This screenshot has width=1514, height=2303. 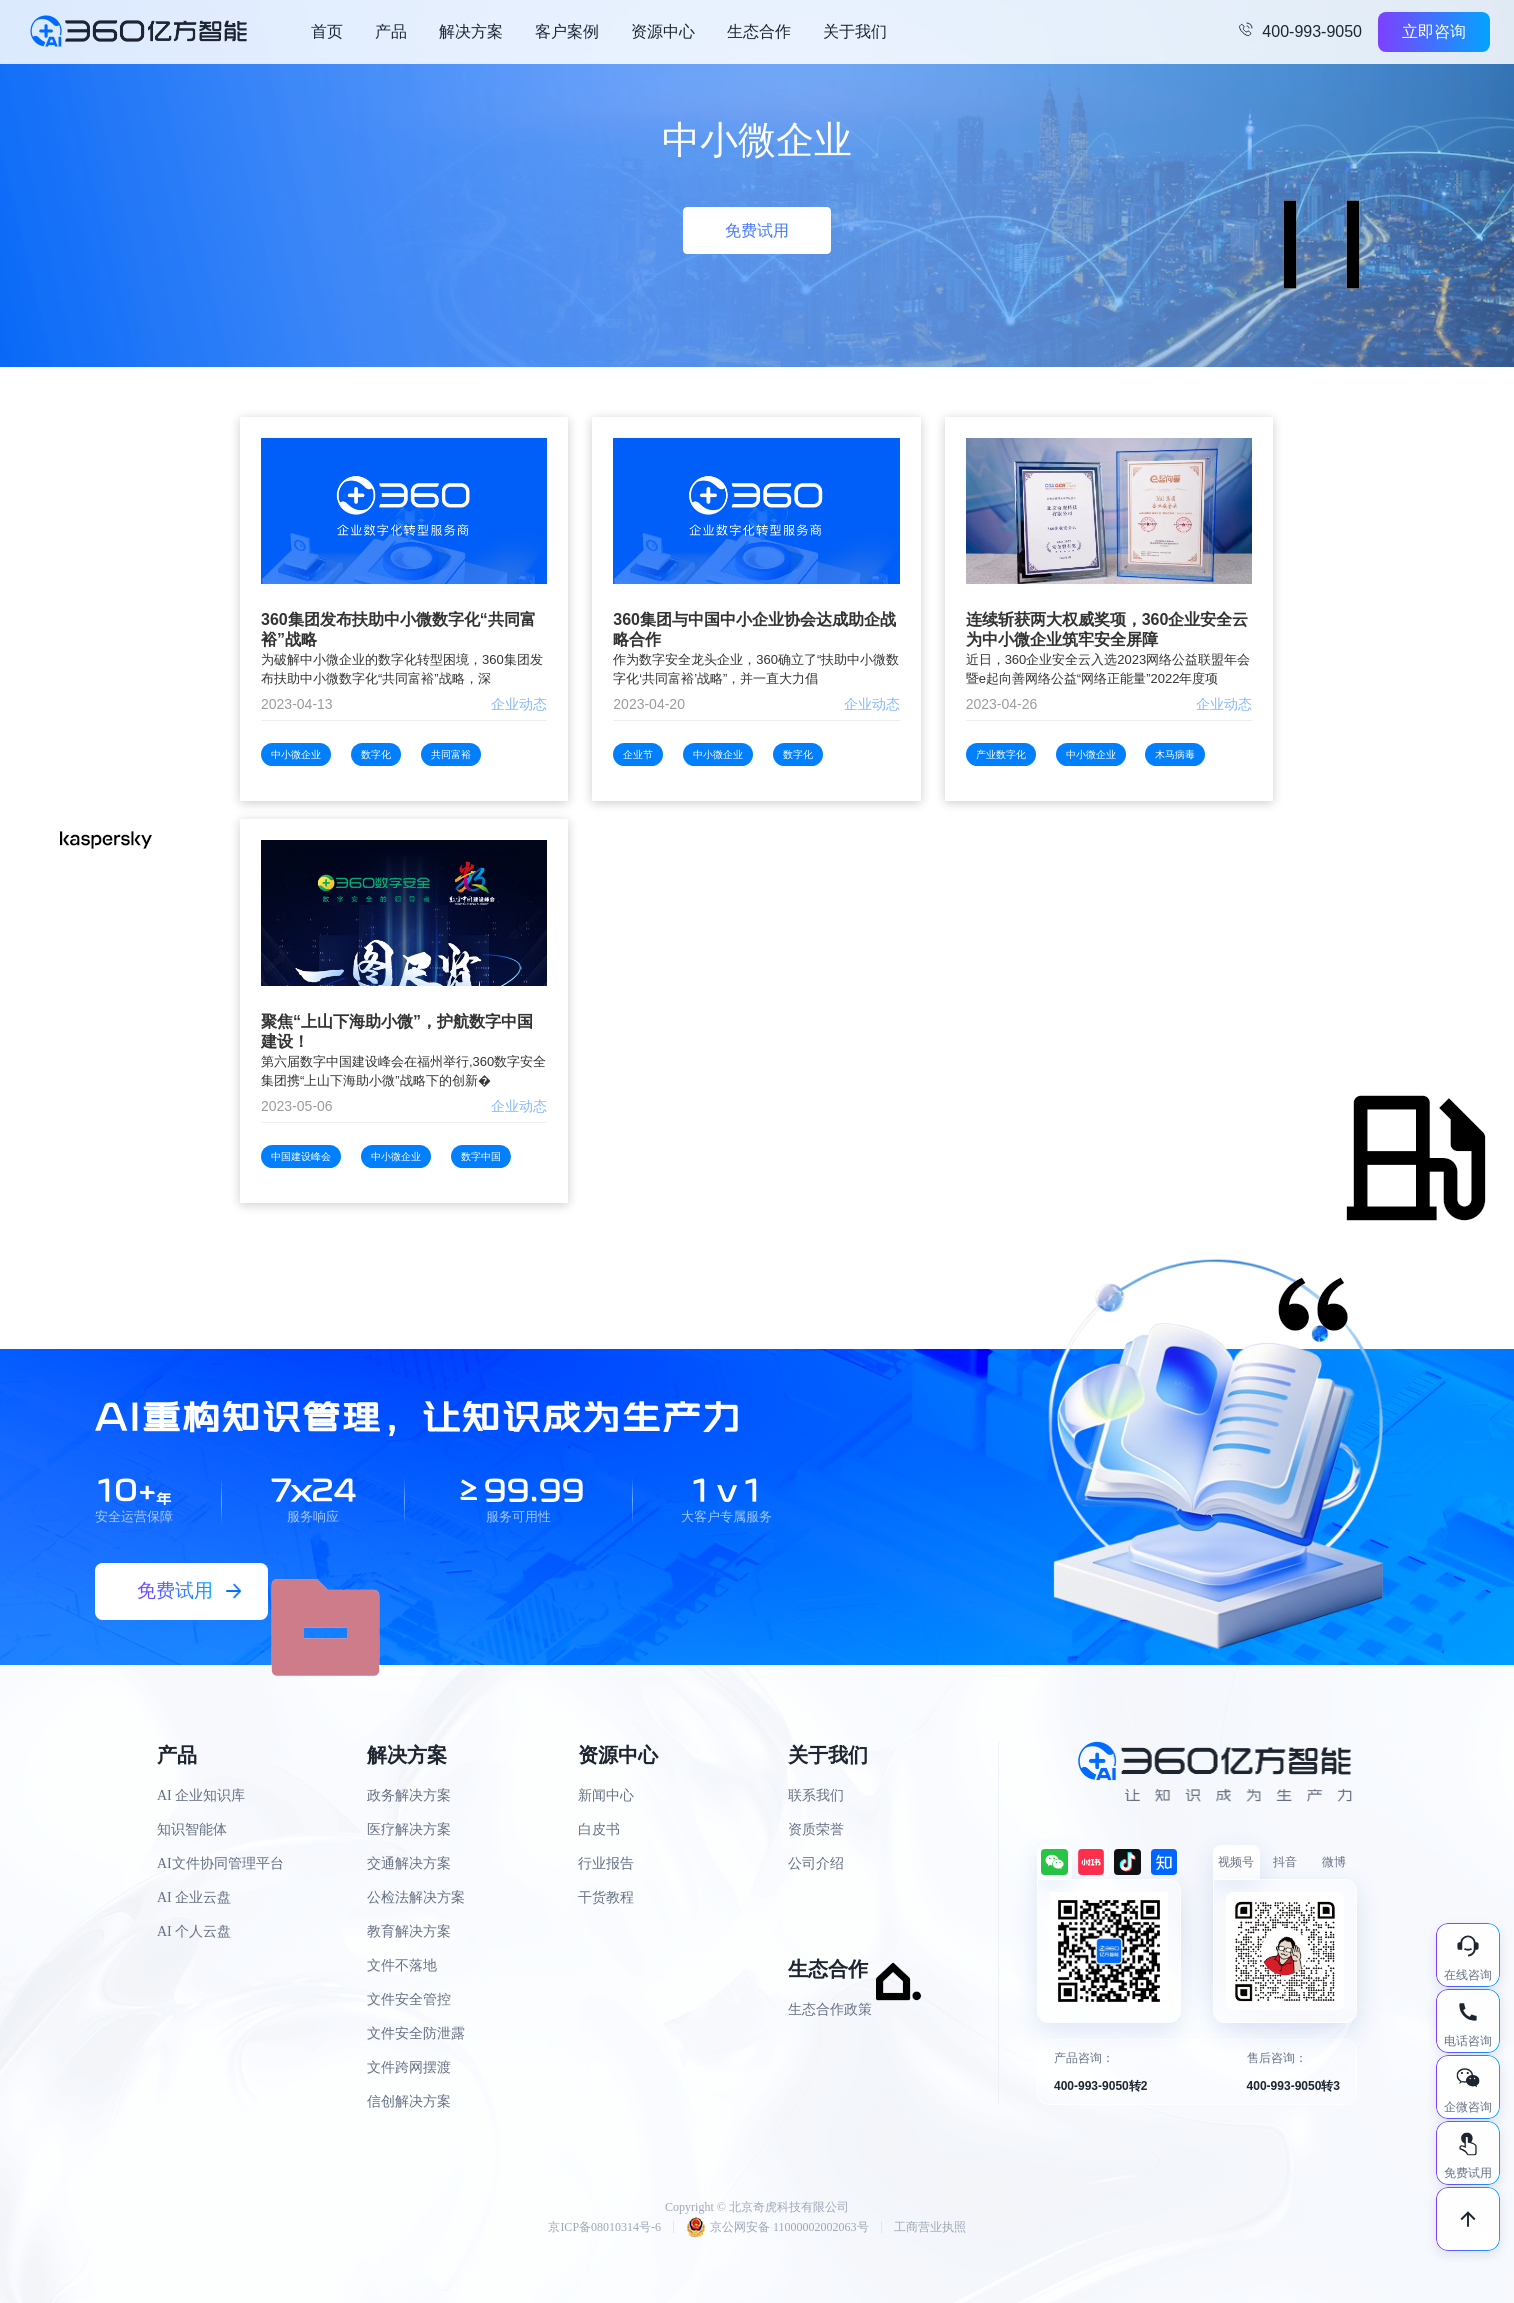 What do you see at coordinates (898, 1981) in the screenshot?
I see `open the vivint smart home app` at bounding box center [898, 1981].